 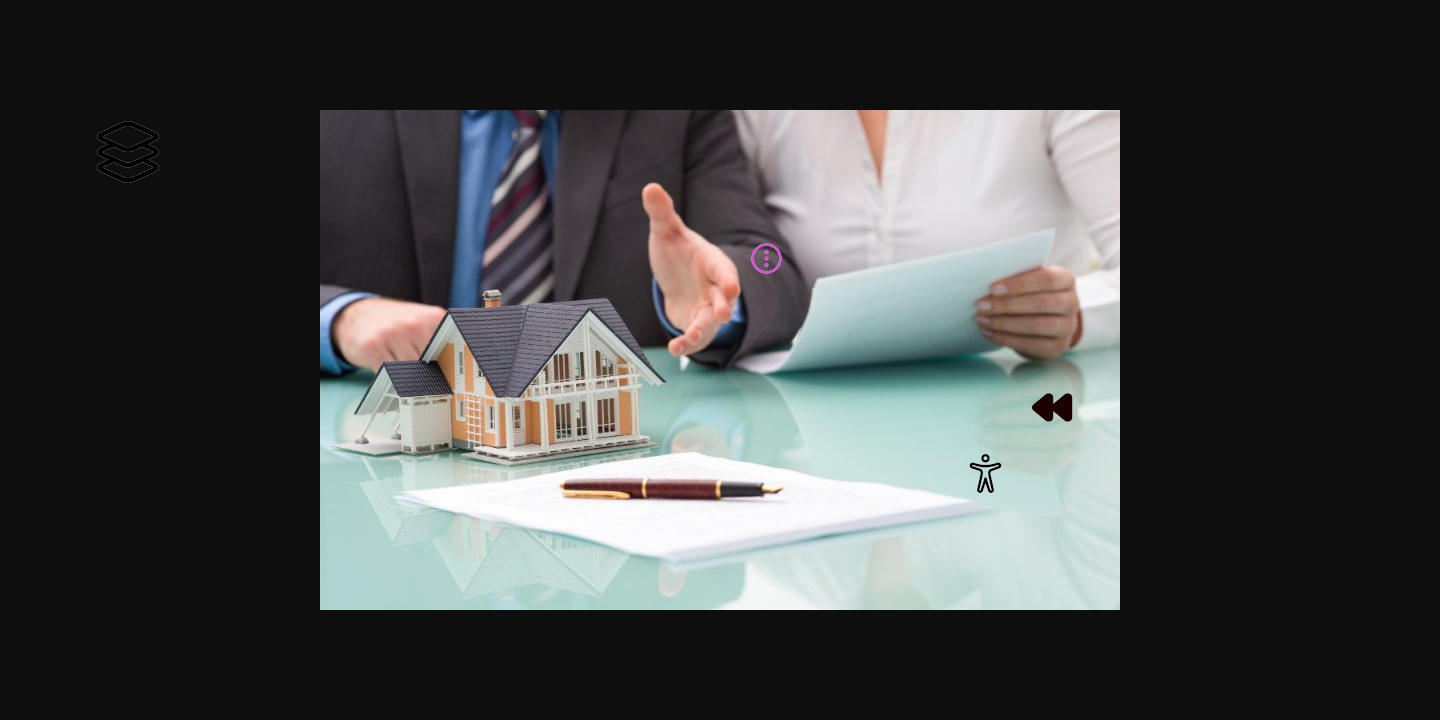 I want to click on access accessibility settings, so click(x=985, y=473).